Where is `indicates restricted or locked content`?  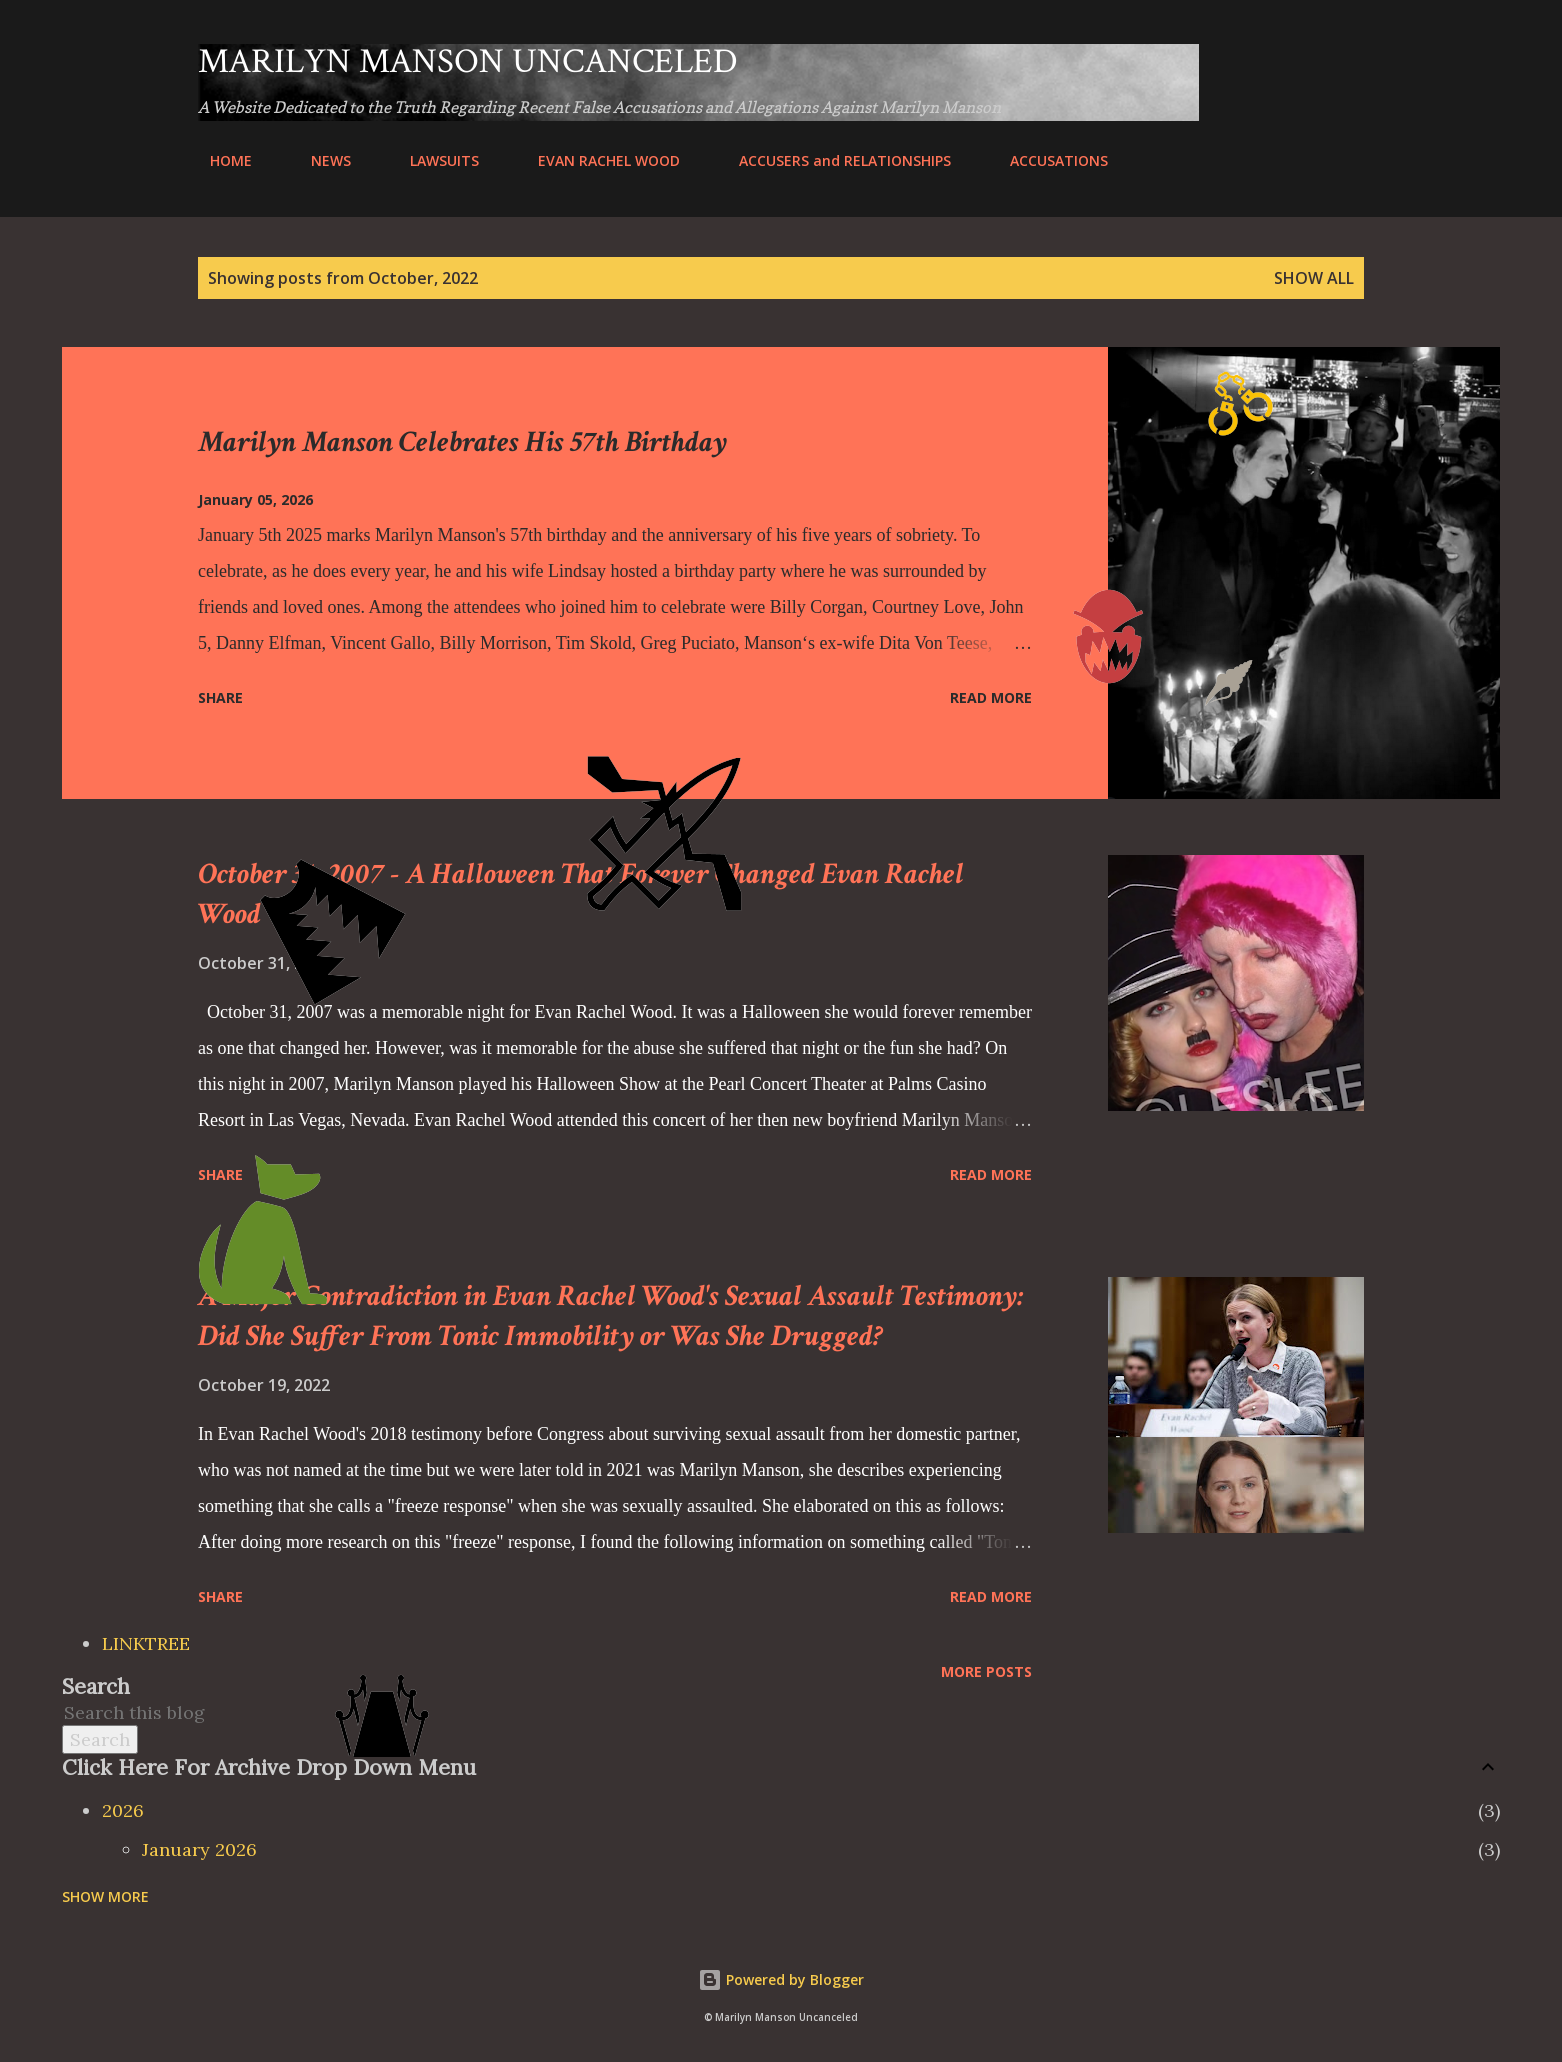 indicates restricted or locked content is located at coordinates (1240, 403).